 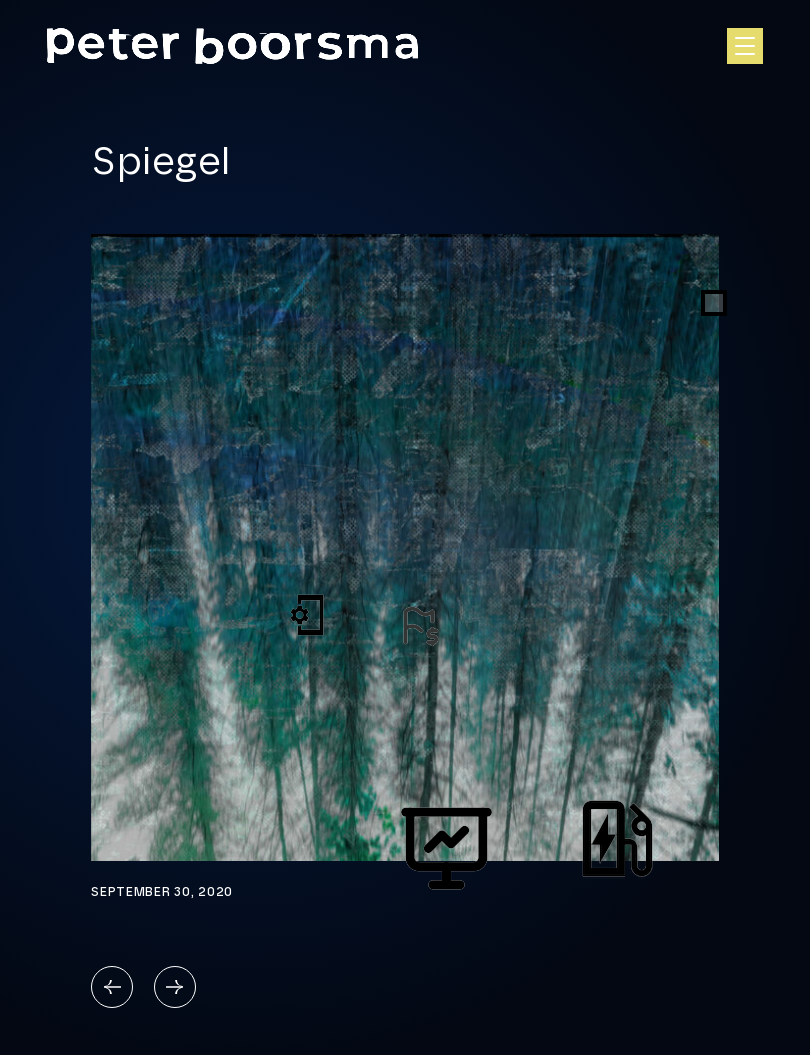 What do you see at coordinates (446, 848) in the screenshot?
I see `start or view a presentation` at bounding box center [446, 848].